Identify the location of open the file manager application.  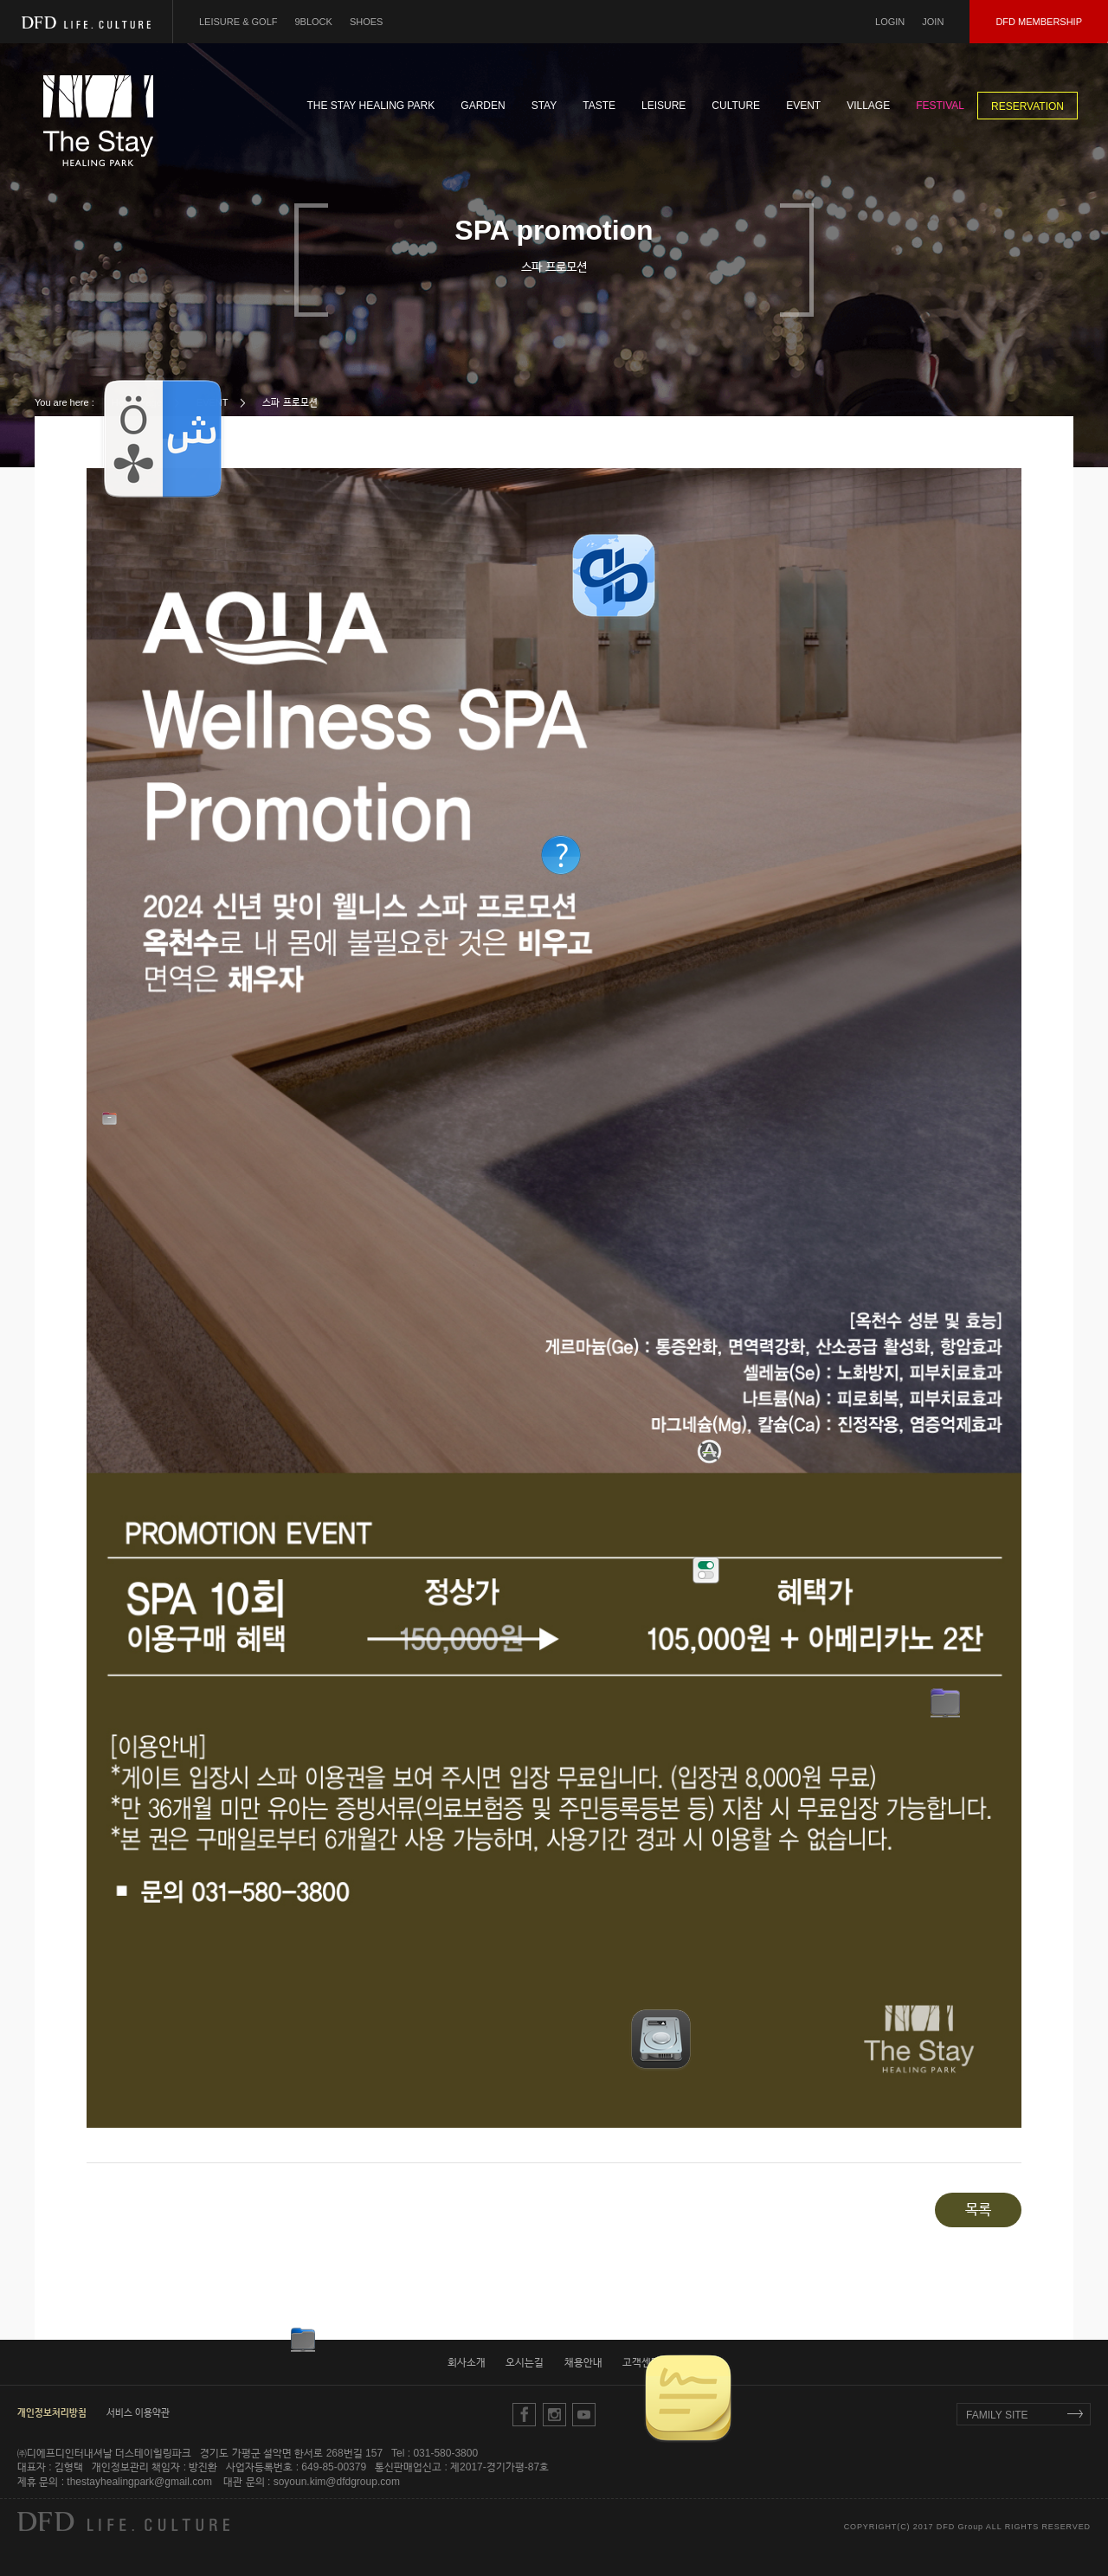
(109, 1118).